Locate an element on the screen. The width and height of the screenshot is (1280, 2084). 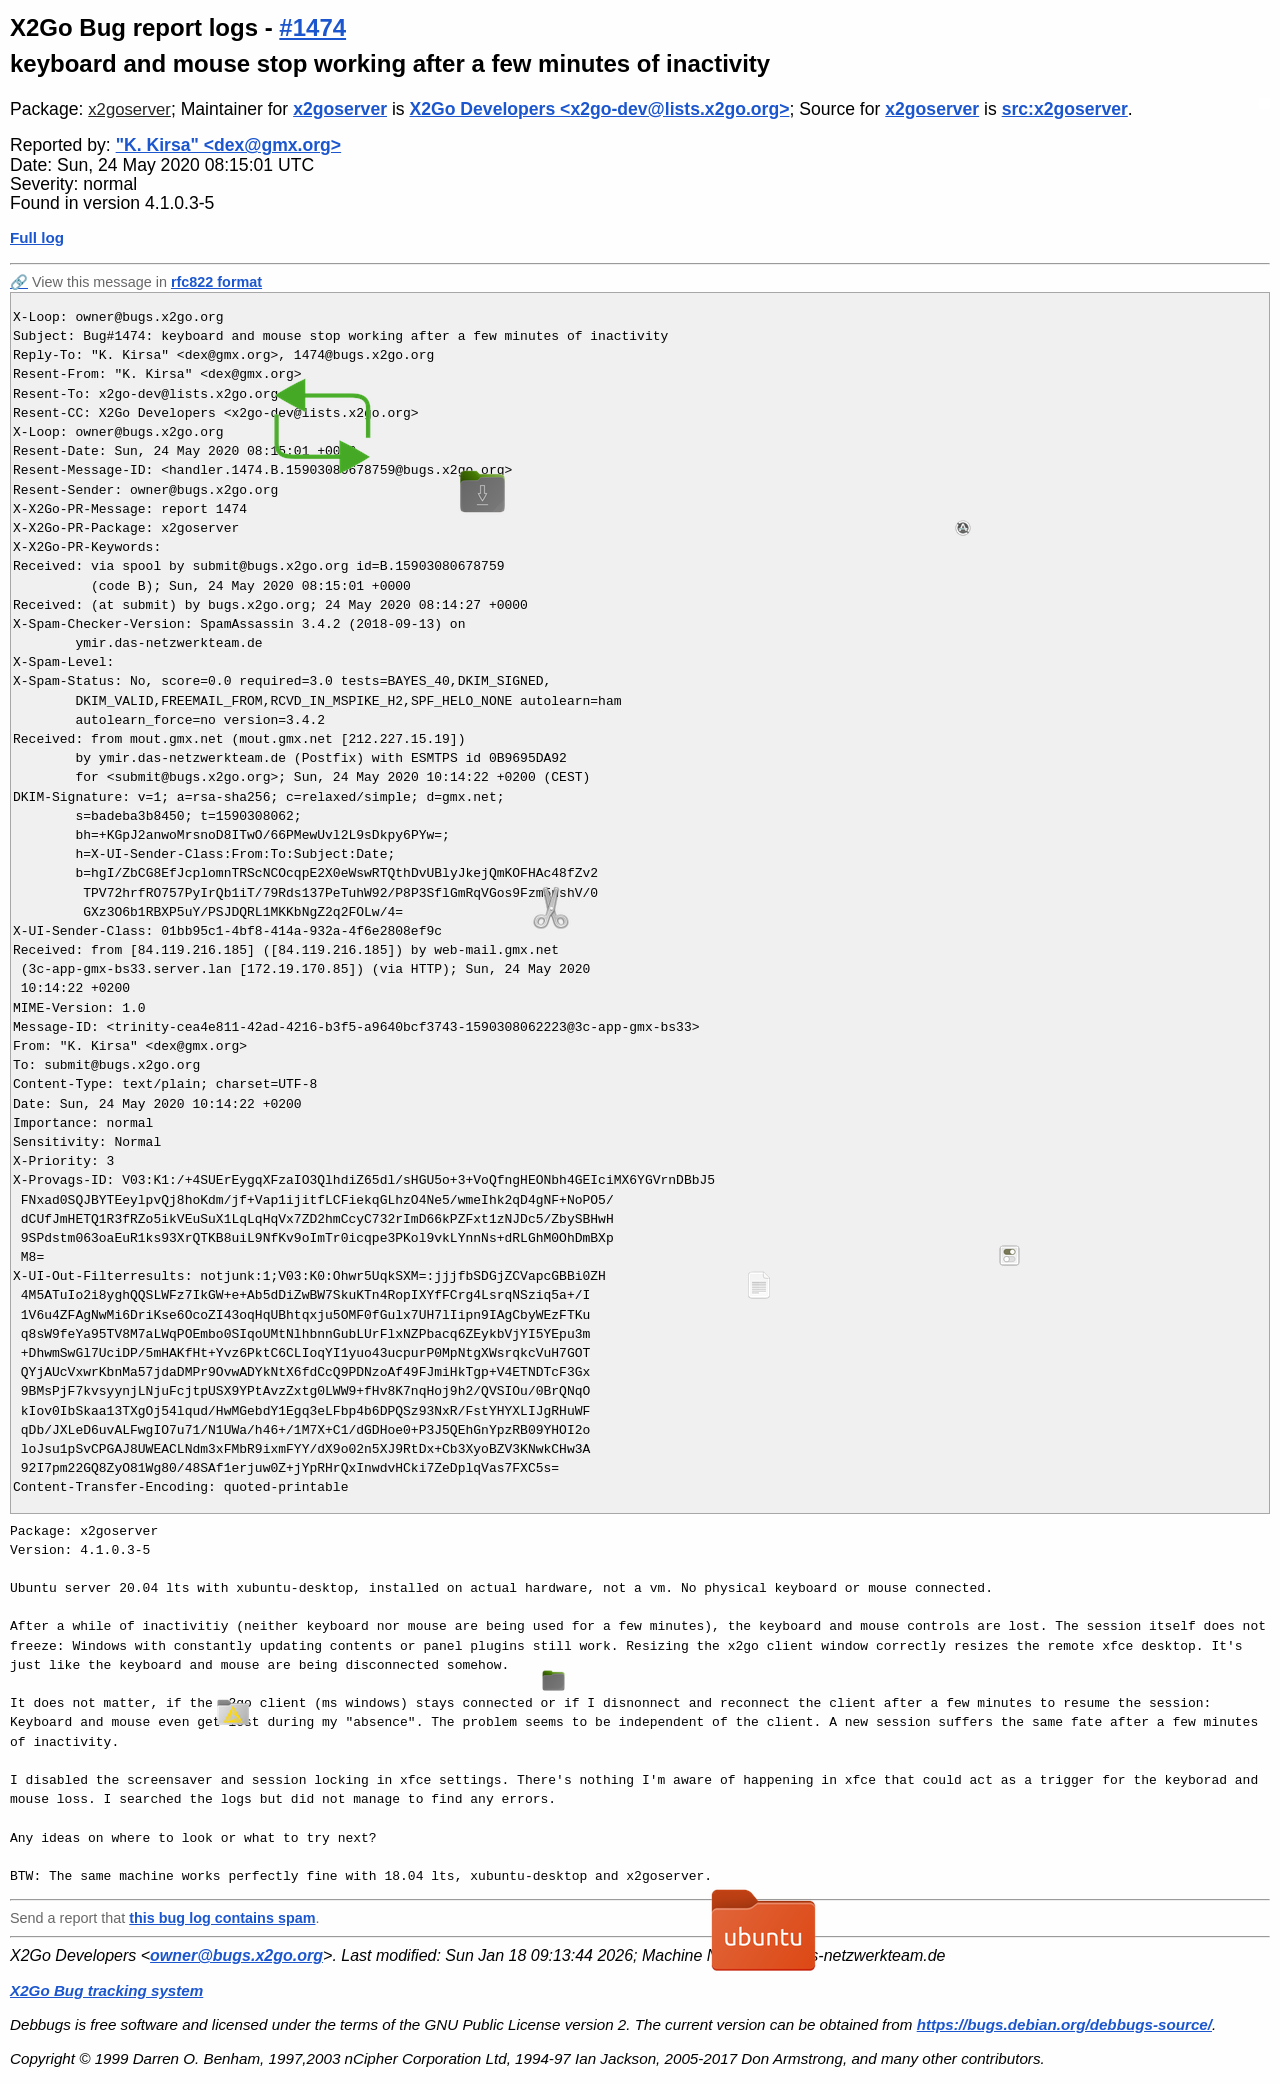
open a folder or directory is located at coordinates (553, 1680).